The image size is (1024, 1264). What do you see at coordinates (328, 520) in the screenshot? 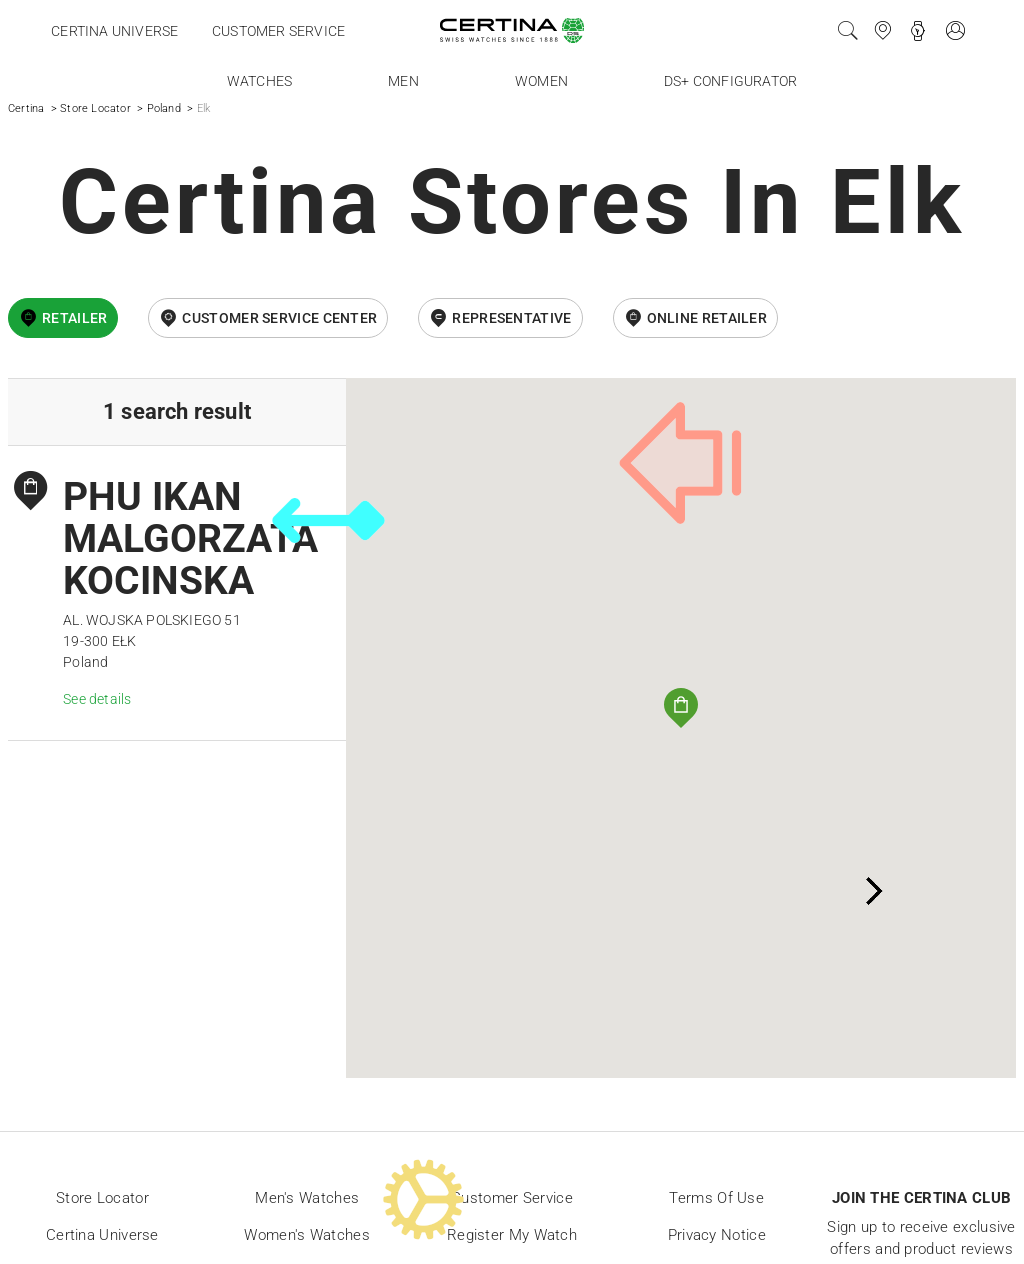
I see `go back or return to previous step` at bounding box center [328, 520].